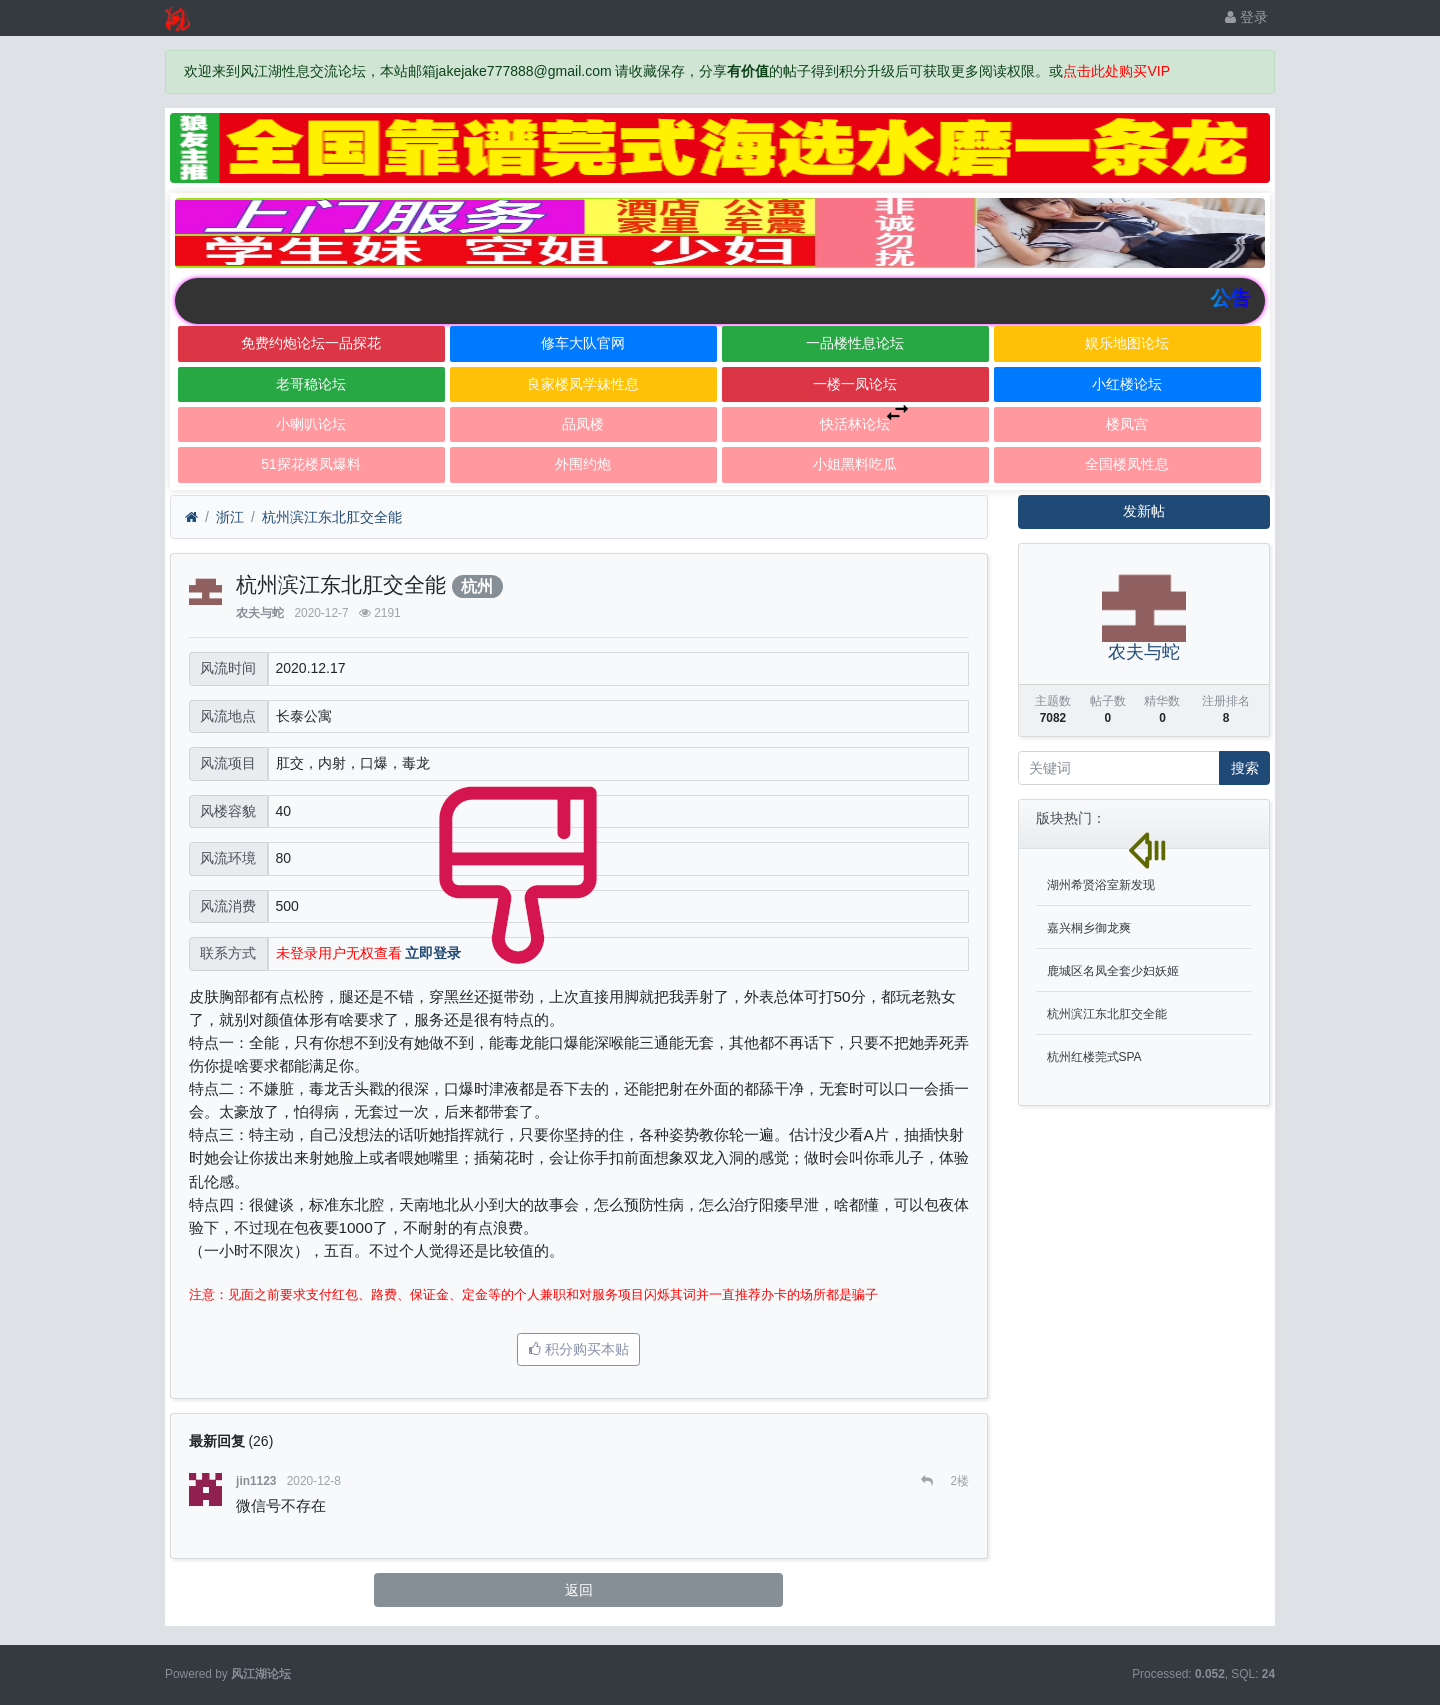 The height and width of the screenshot is (1705, 1440). What do you see at coordinates (897, 412) in the screenshot?
I see `swap or exchange items` at bounding box center [897, 412].